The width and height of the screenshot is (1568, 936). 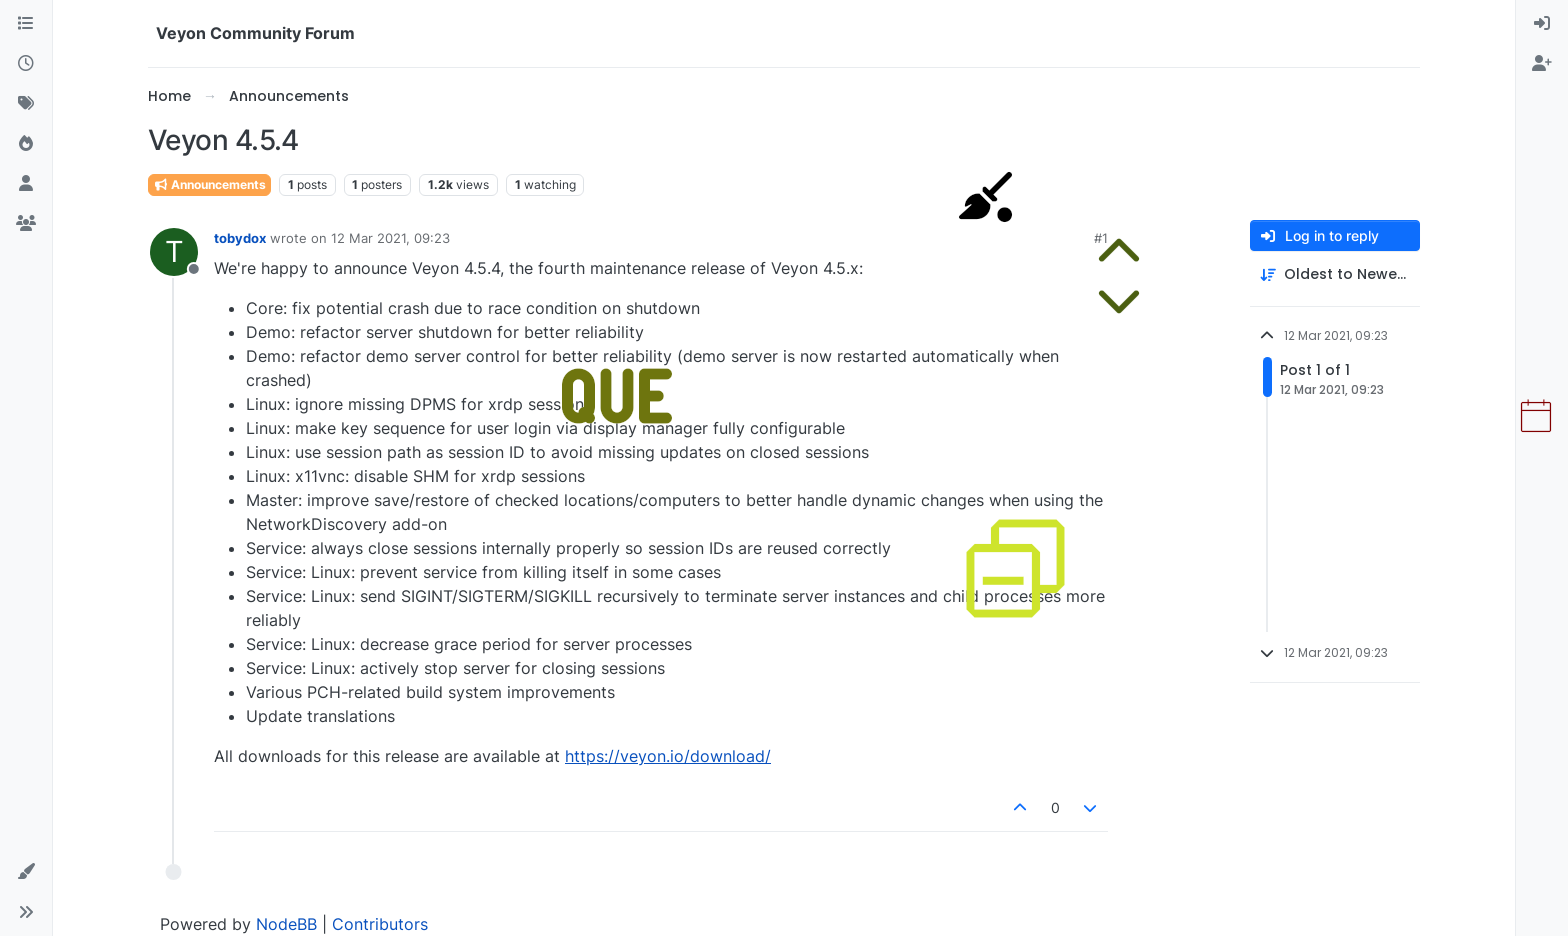 What do you see at coordinates (1119, 276) in the screenshot?
I see `expand or collapse a dropdown menu` at bounding box center [1119, 276].